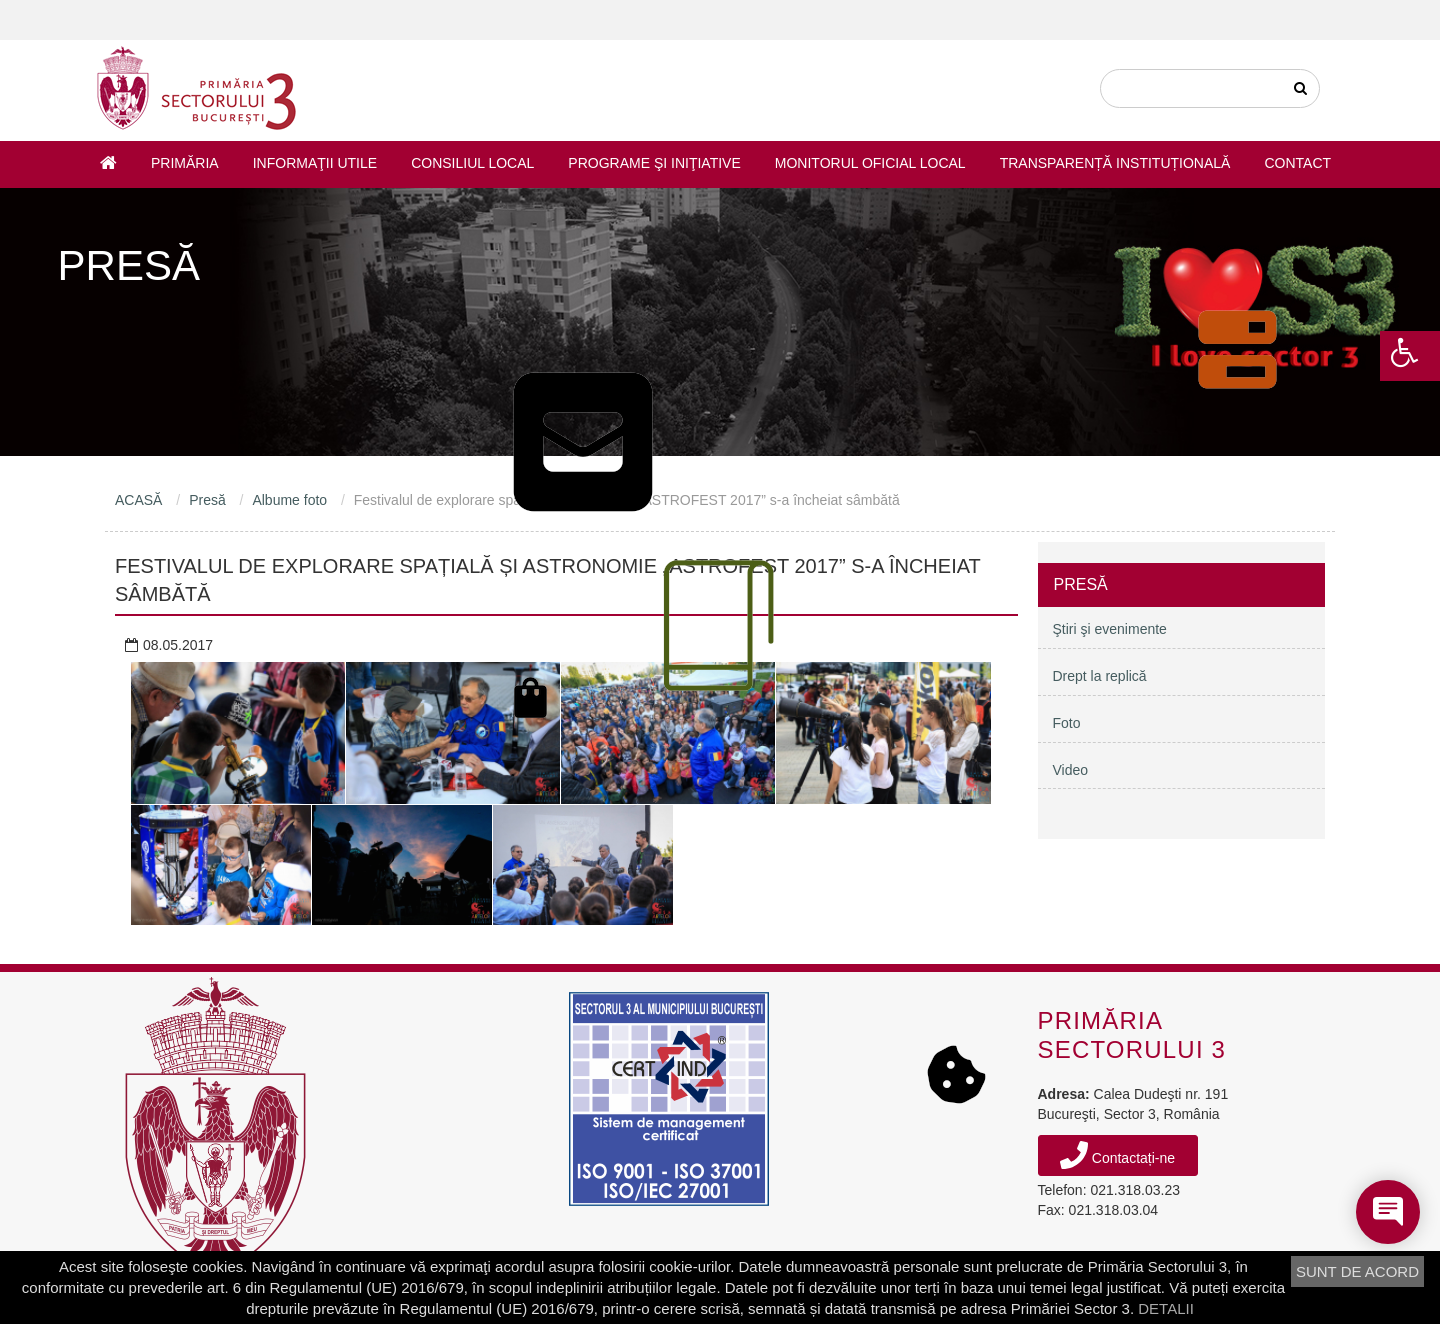 The image size is (1440, 1324). Describe the element at coordinates (530, 697) in the screenshot. I see `view your shopping bag` at that location.